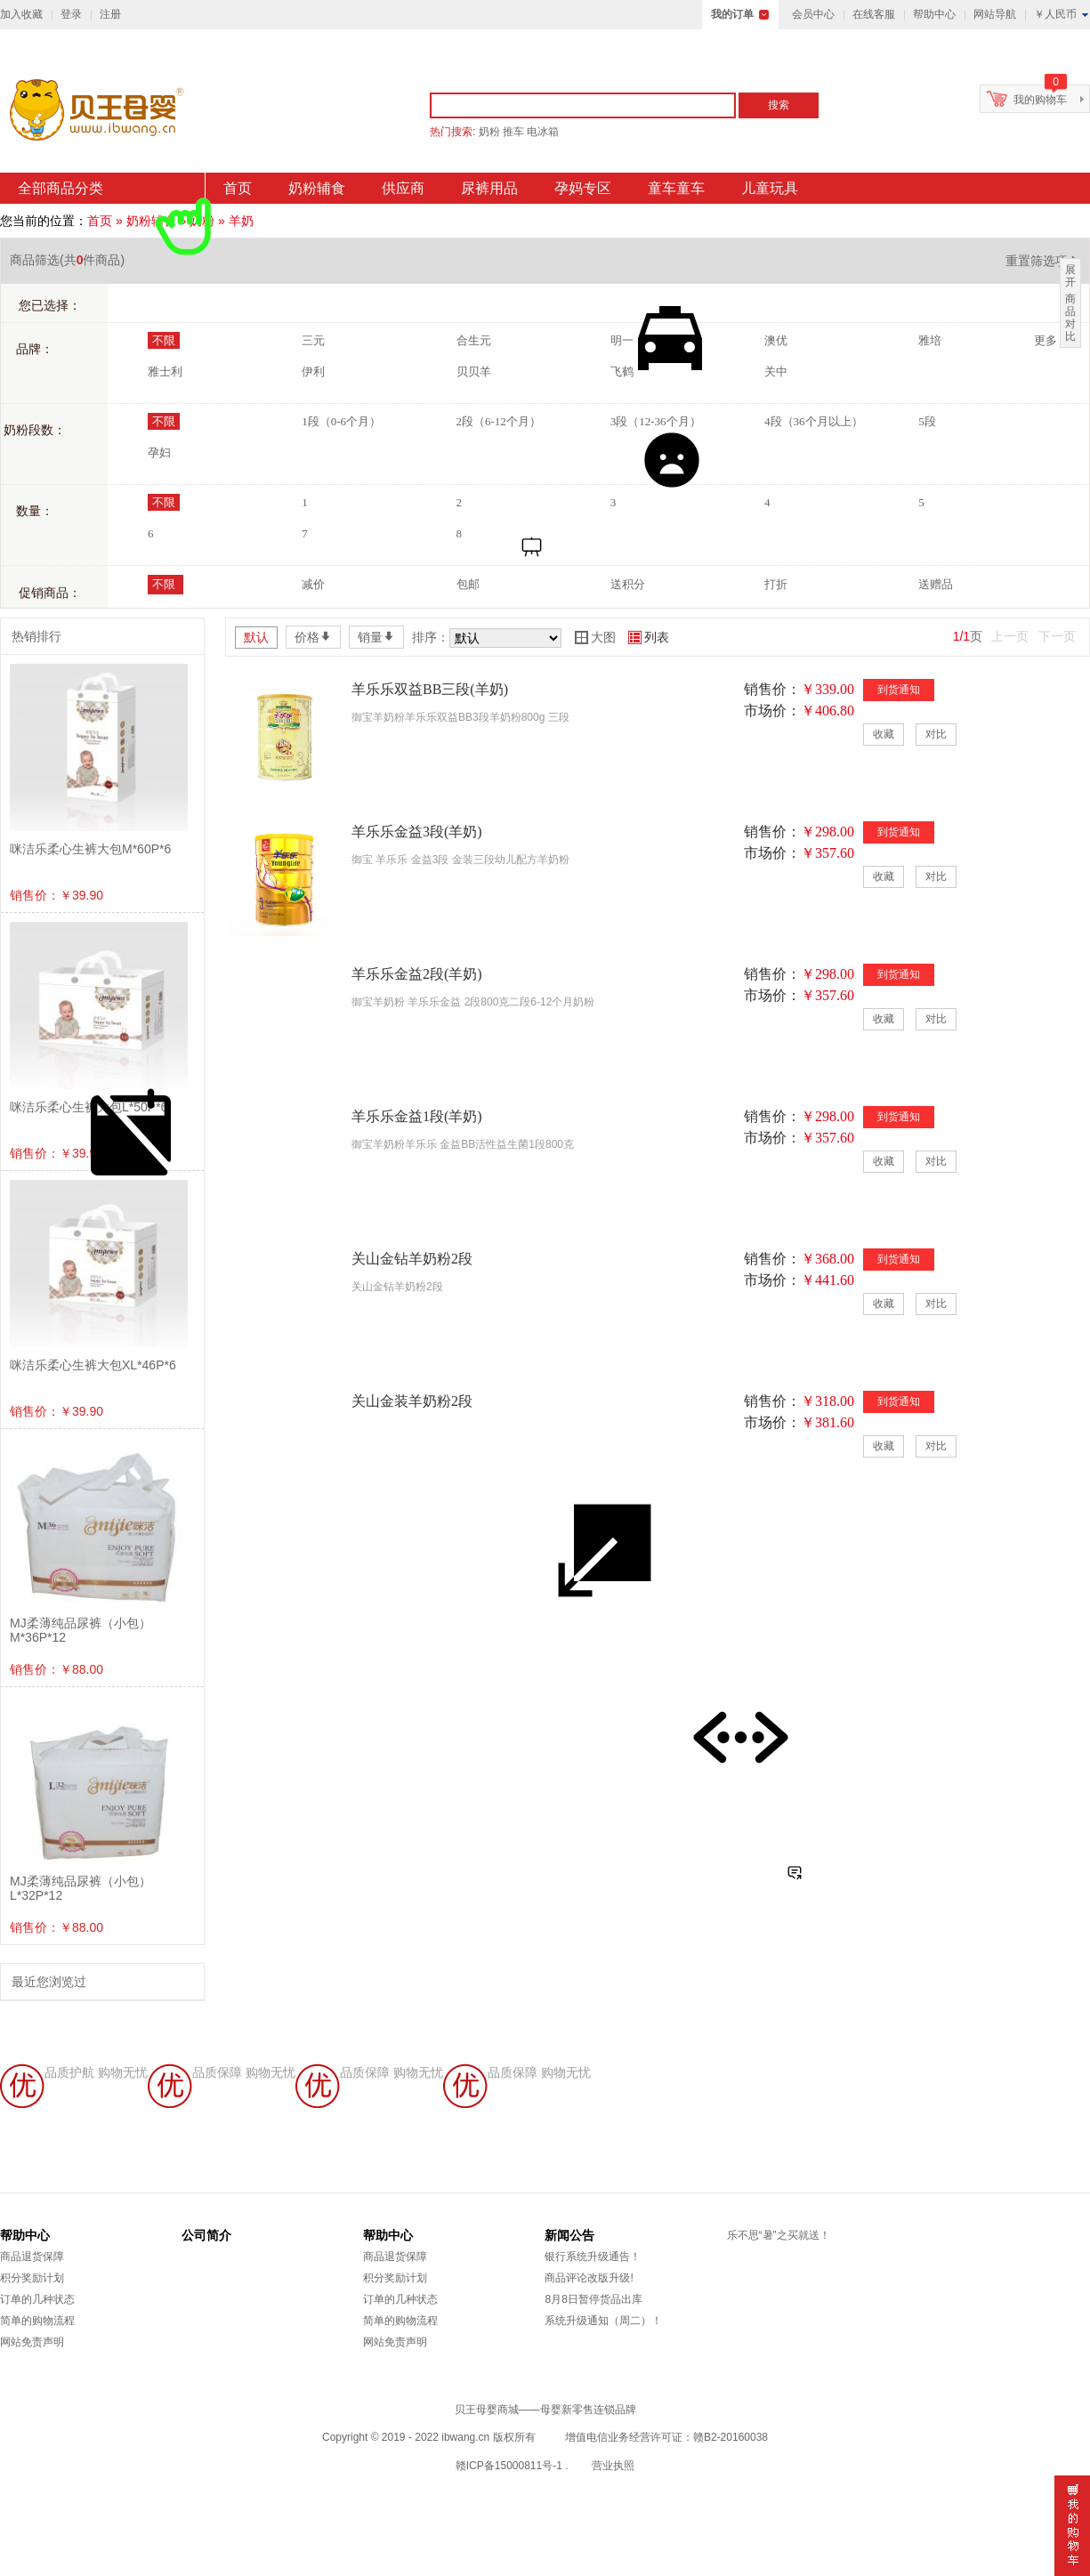  Describe the element at coordinates (740, 1737) in the screenshot. I see `code is currently processing or compiling` at that location.